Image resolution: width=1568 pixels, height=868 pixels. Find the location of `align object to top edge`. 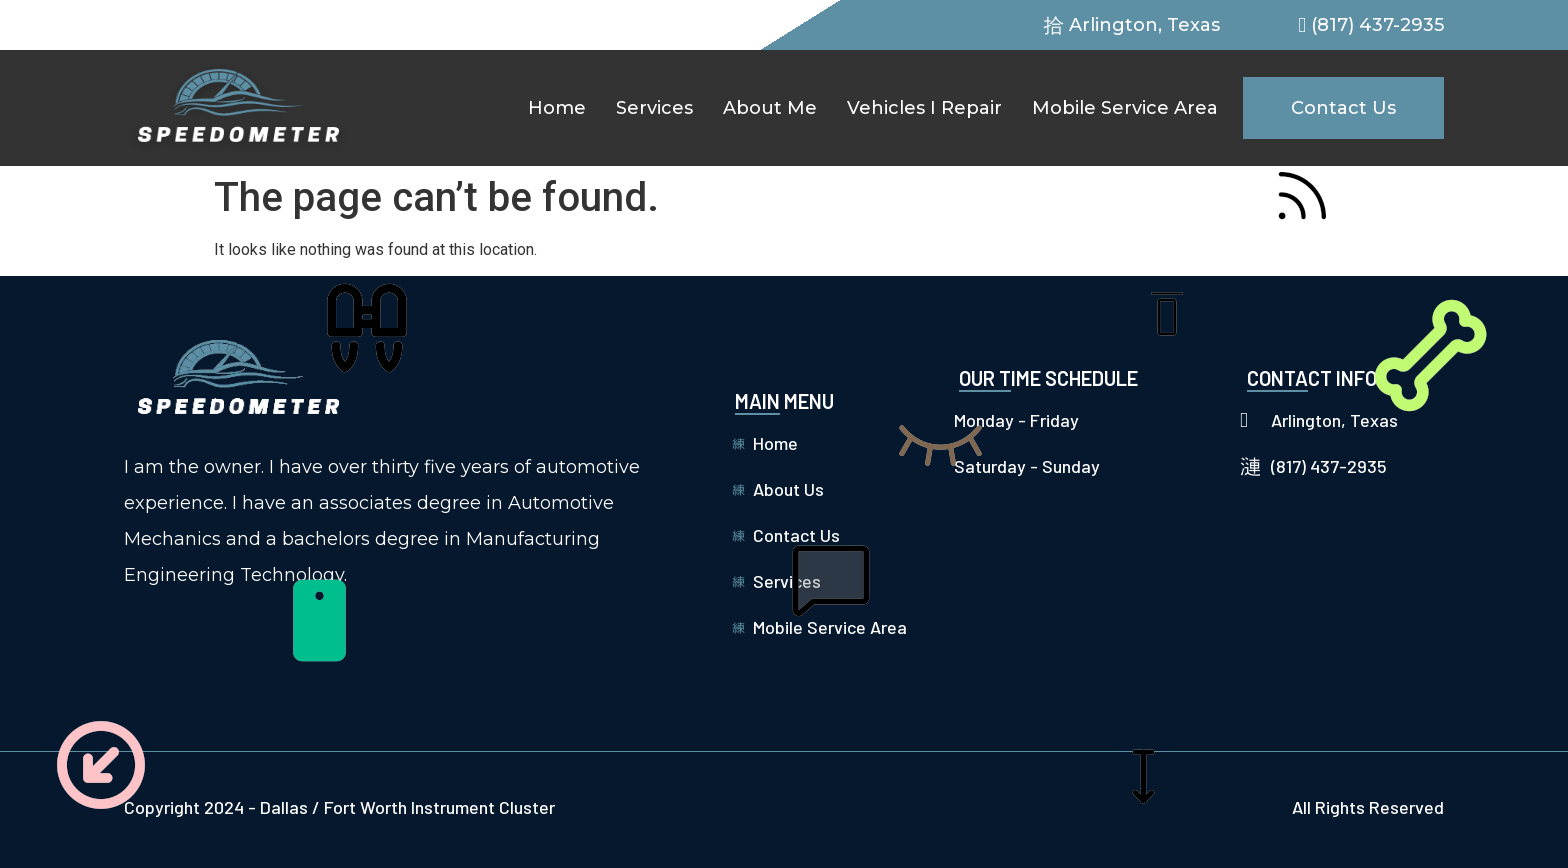

align object to top edge is located at coordinates (1167, 313).